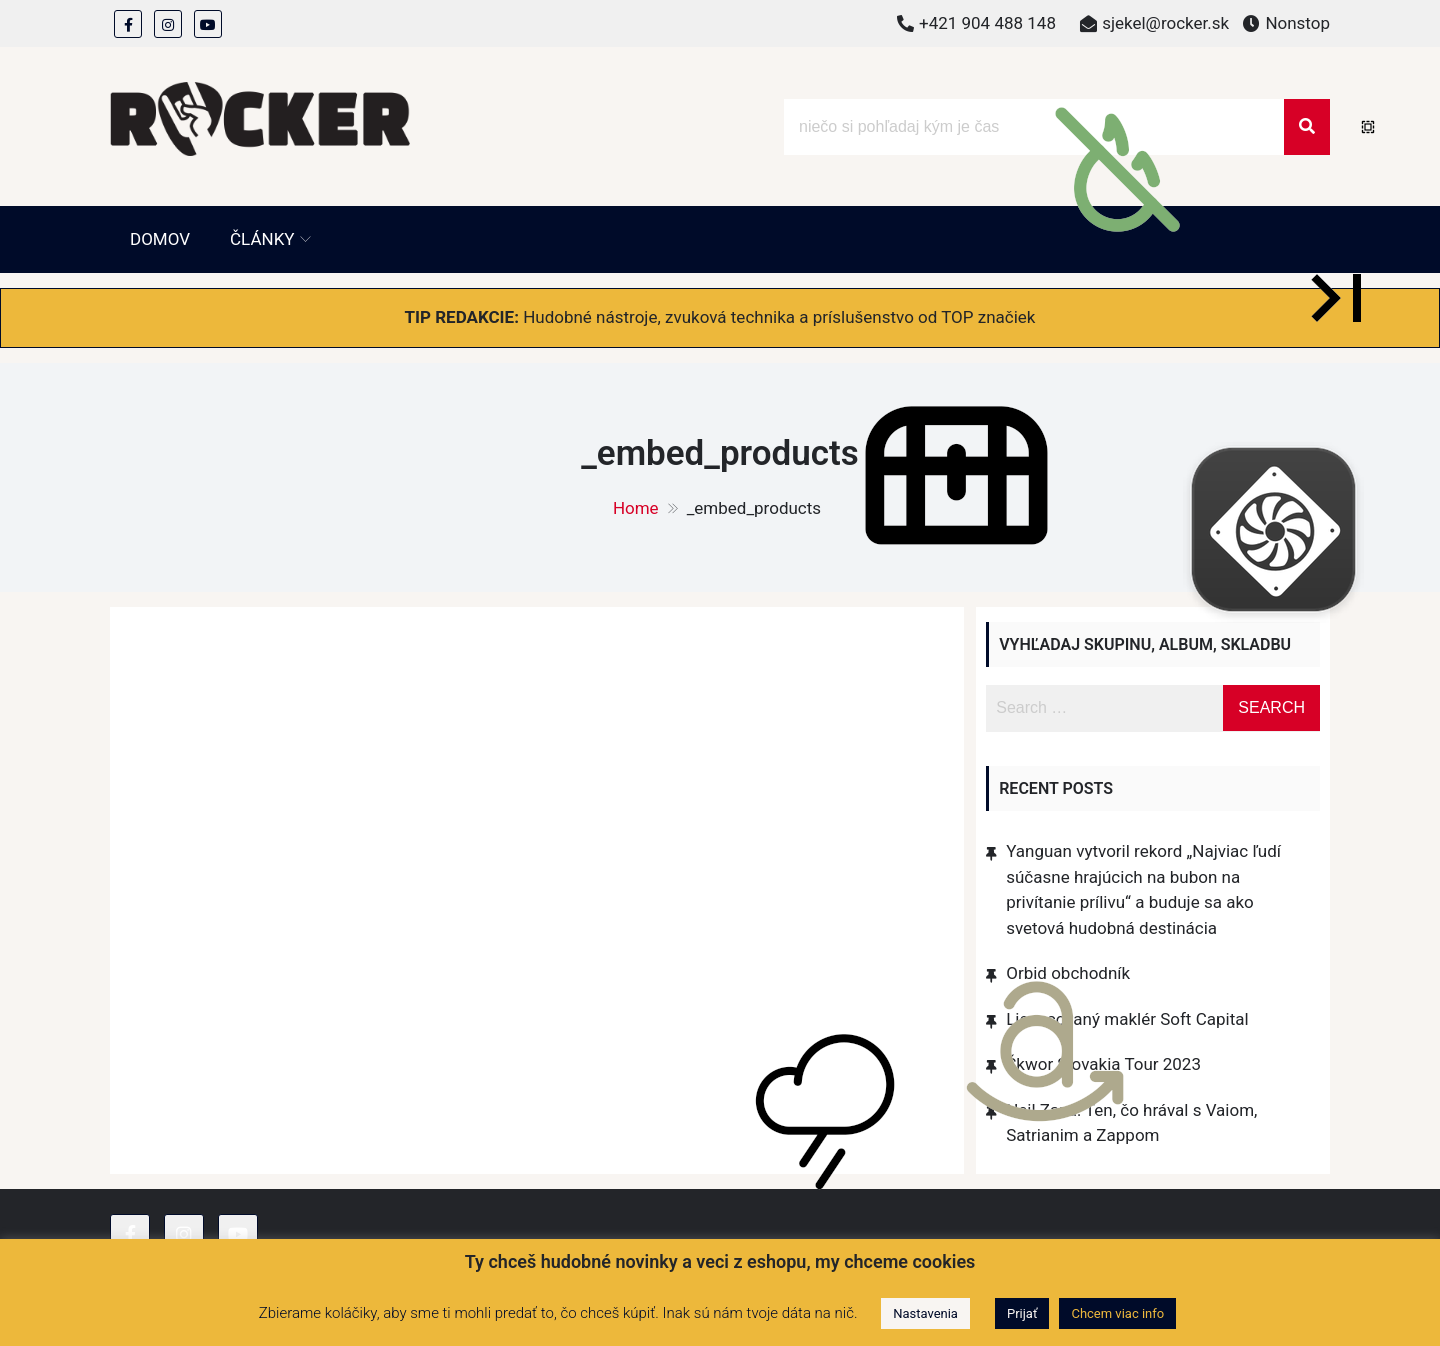 The height and width of the screenshot is (1346, 1440). Describe the element at coordinates (1337, 298) in the screenshot. I see `go to the last page` at that location.